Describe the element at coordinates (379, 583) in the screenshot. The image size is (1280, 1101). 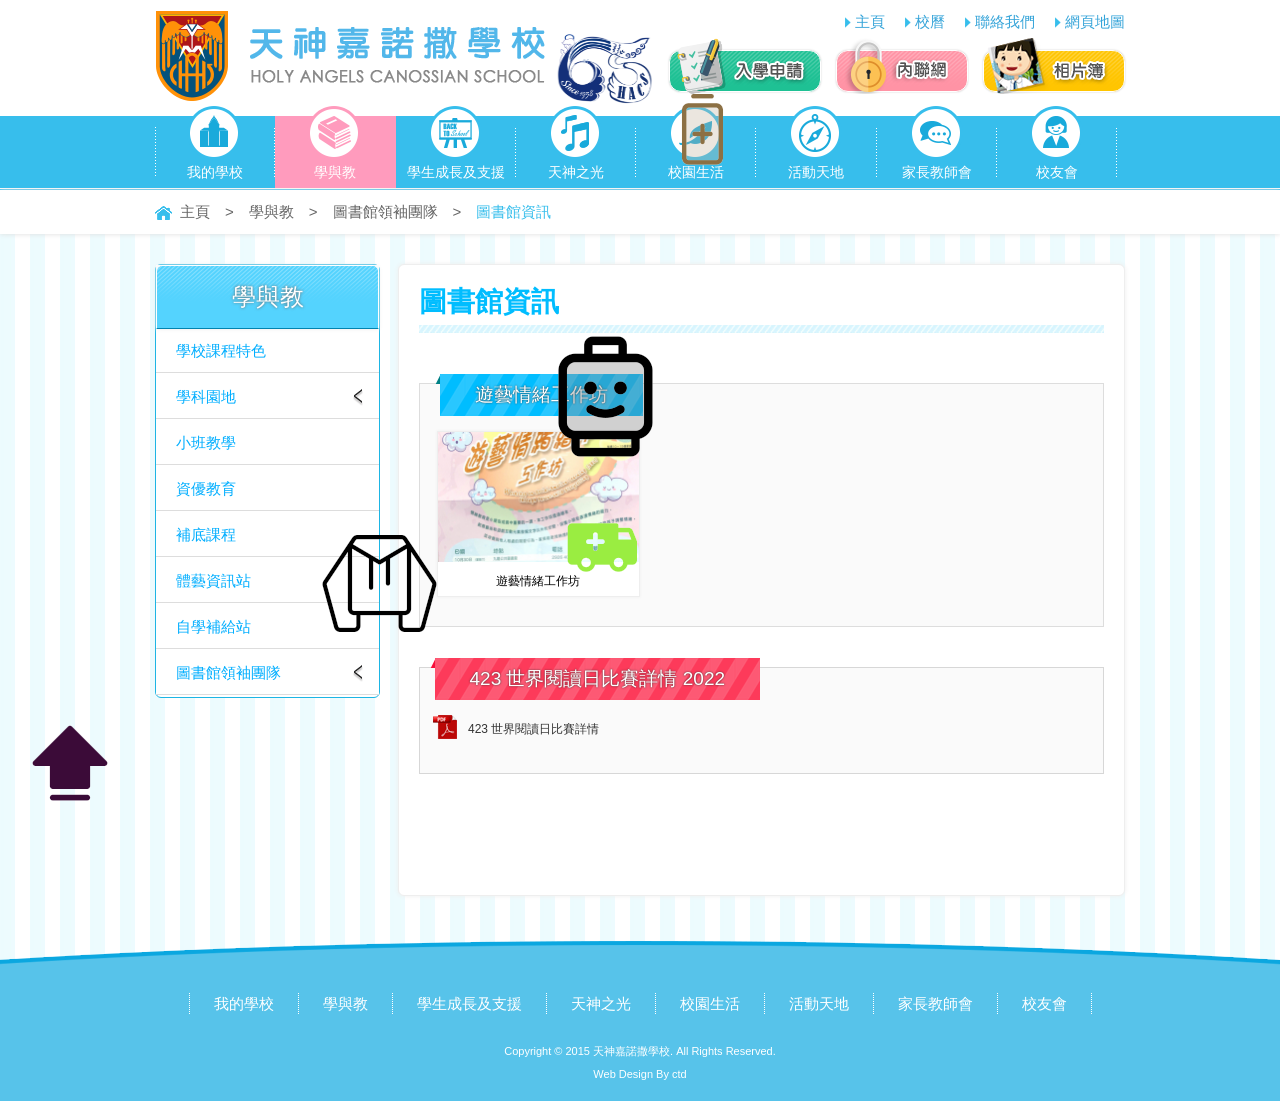
I see `browse casual or streetwear clothing` at that location.